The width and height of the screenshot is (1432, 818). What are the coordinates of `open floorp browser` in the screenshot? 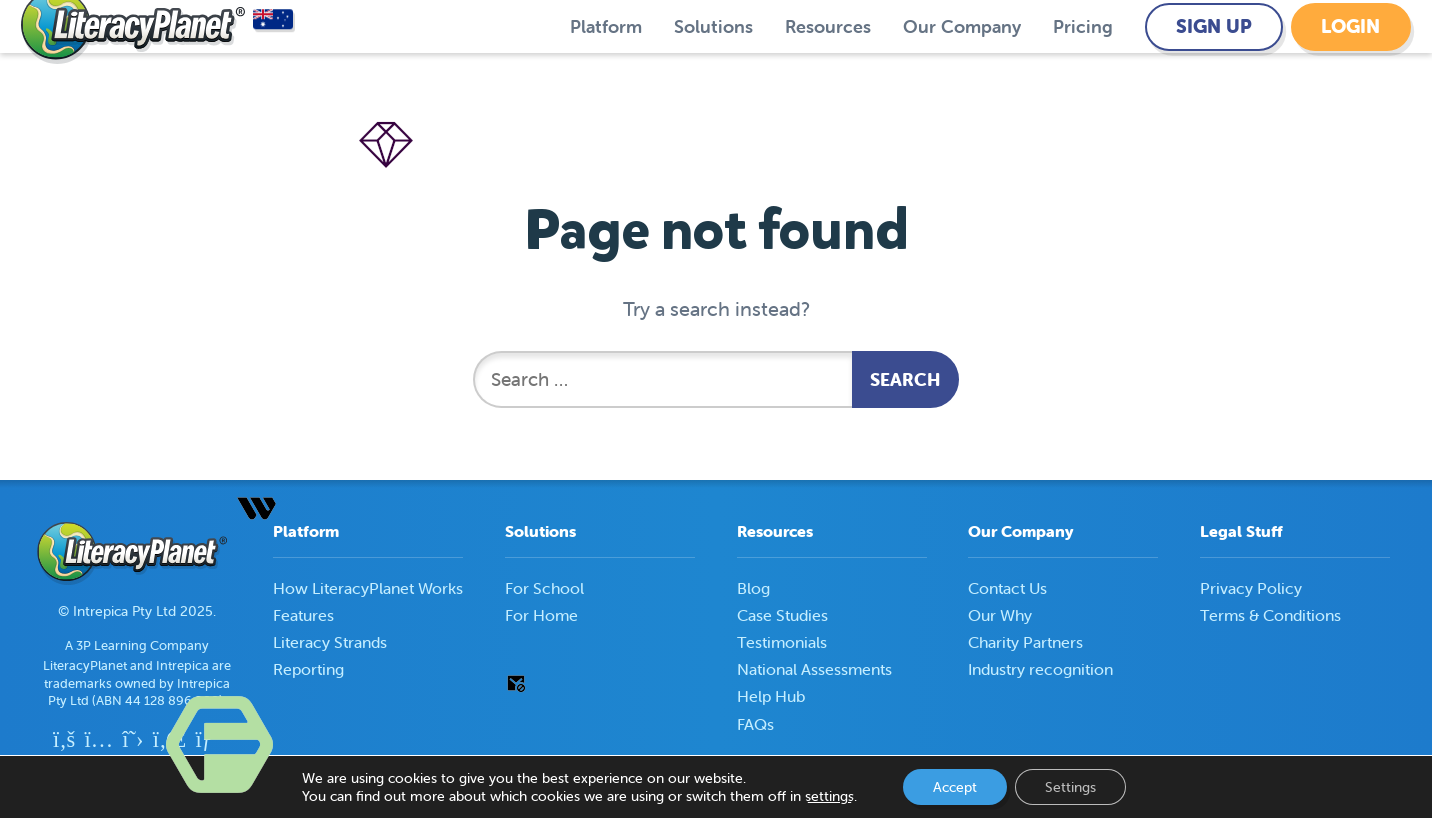 It's located at (219, 744).